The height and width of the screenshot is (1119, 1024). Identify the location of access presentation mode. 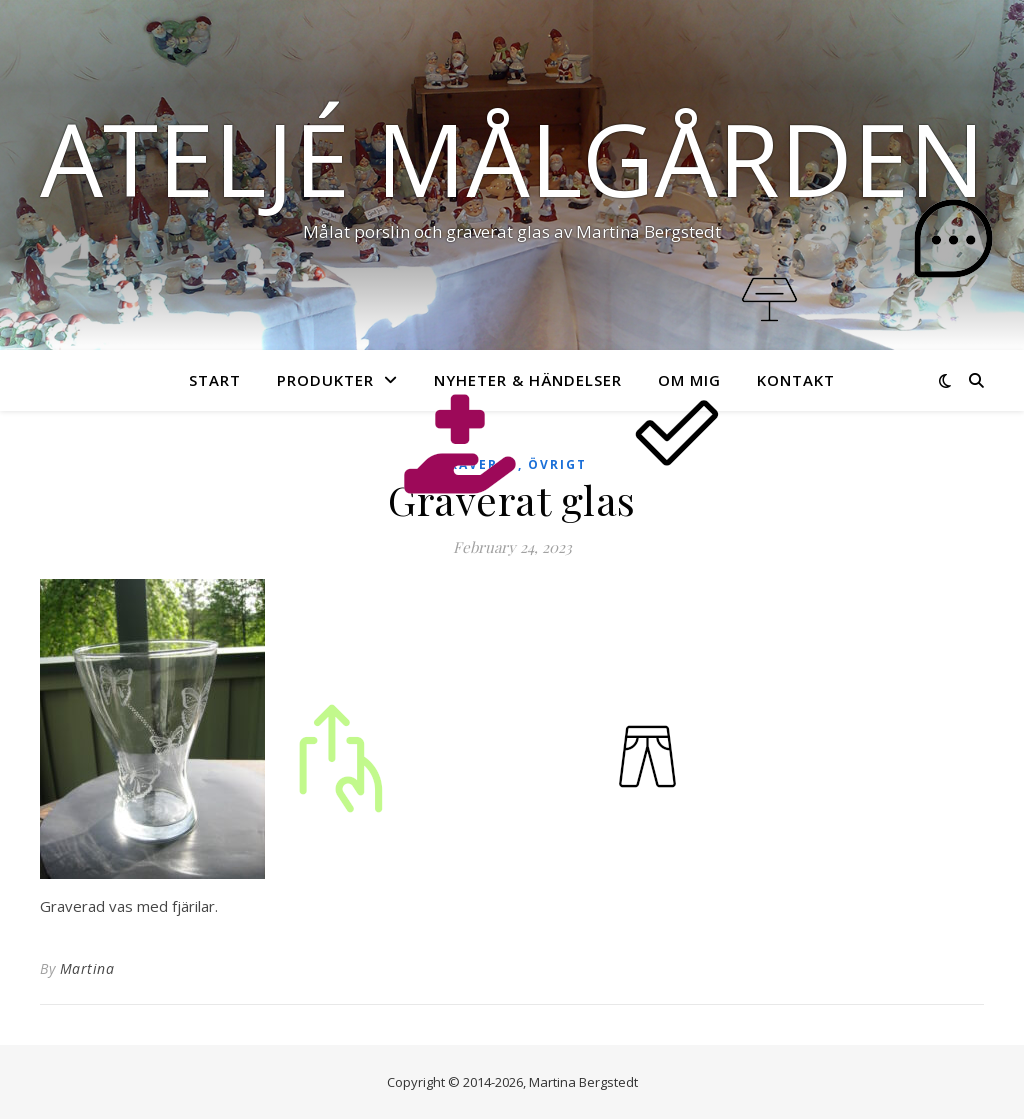
(769, 299).